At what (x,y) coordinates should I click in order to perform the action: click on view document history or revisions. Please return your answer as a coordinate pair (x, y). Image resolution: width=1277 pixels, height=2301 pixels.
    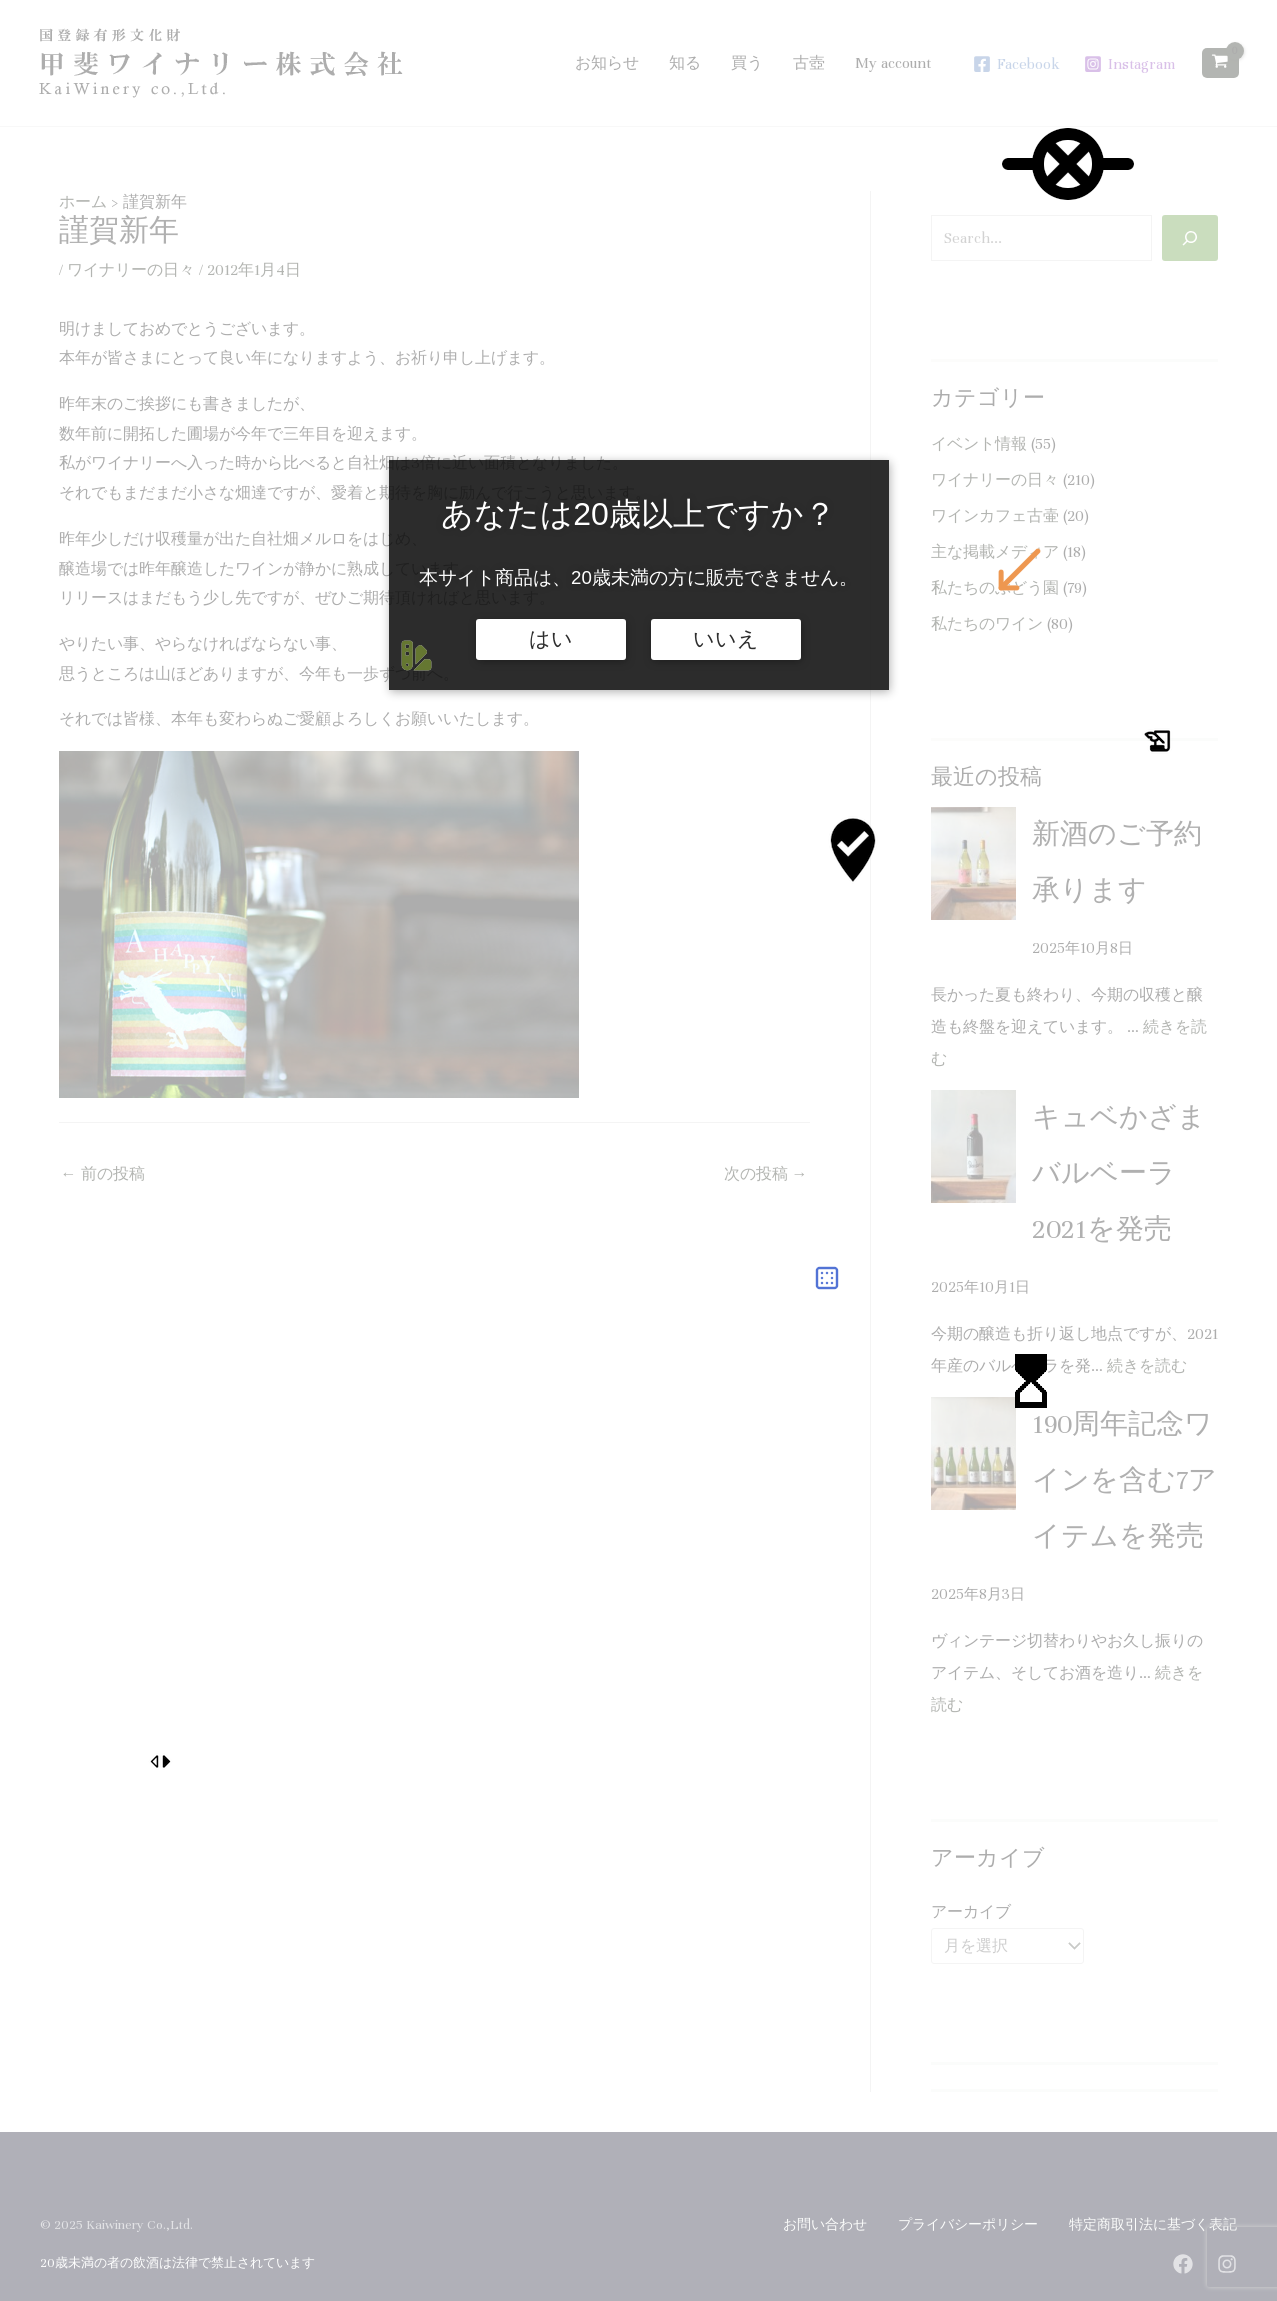
    Looking at the image, I should click on (1158, 741).